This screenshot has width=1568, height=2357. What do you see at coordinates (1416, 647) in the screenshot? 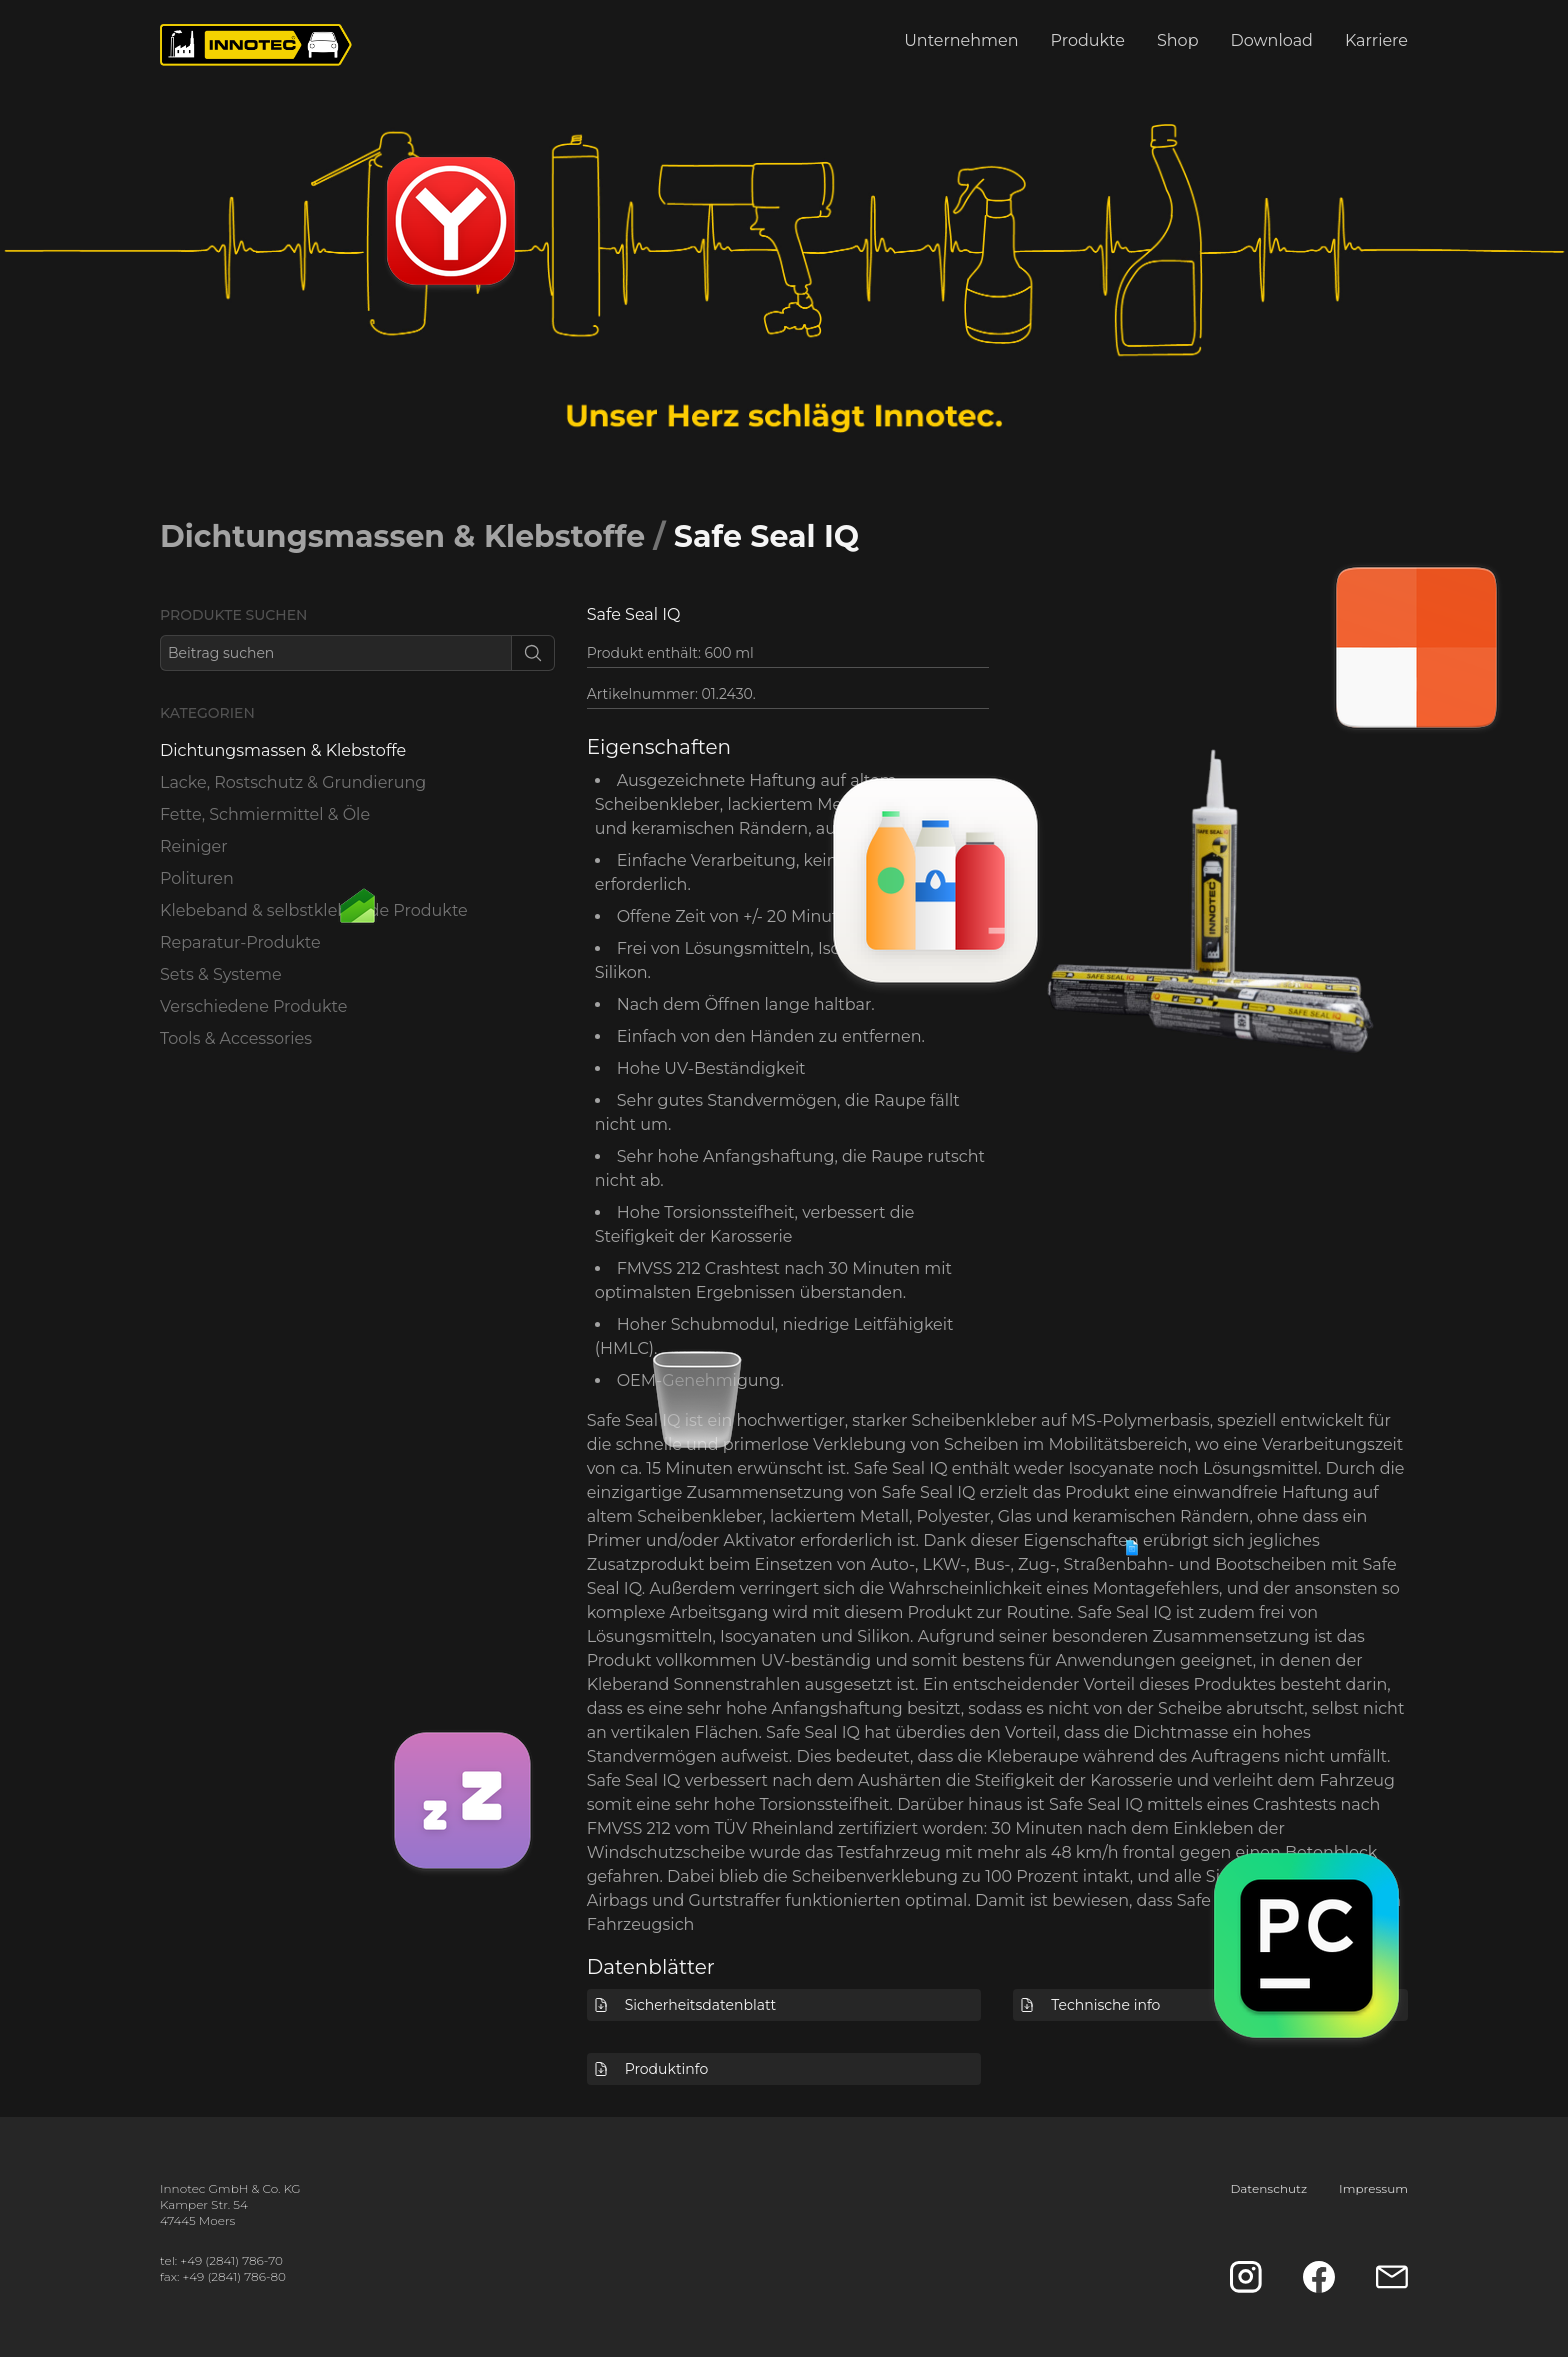
I see `switch to the bottom-left workspace` at bounding box center [1416, 647].